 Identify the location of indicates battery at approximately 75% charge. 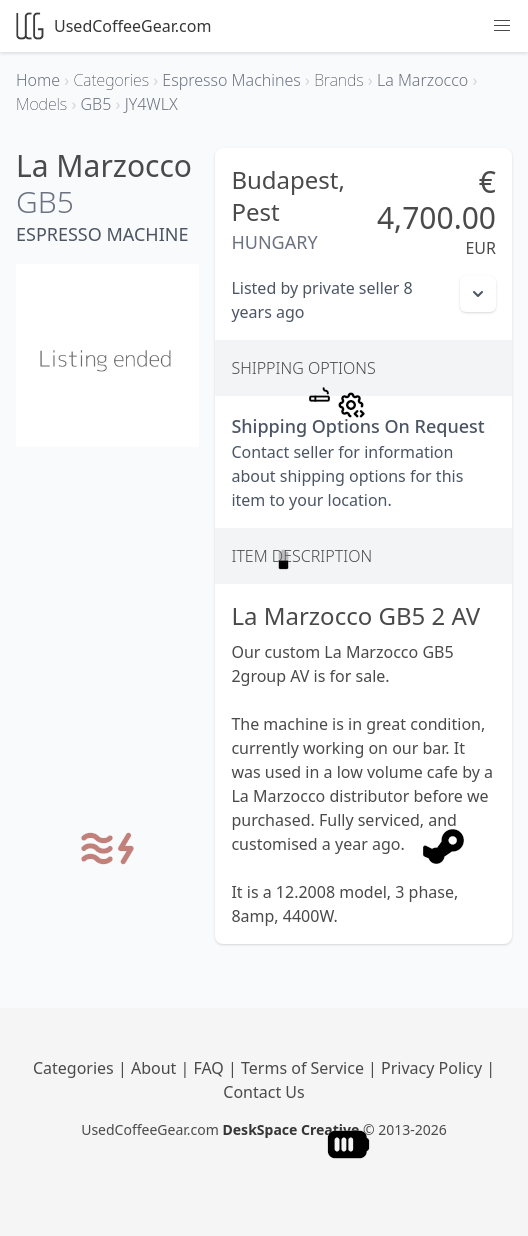
(348, 1144).